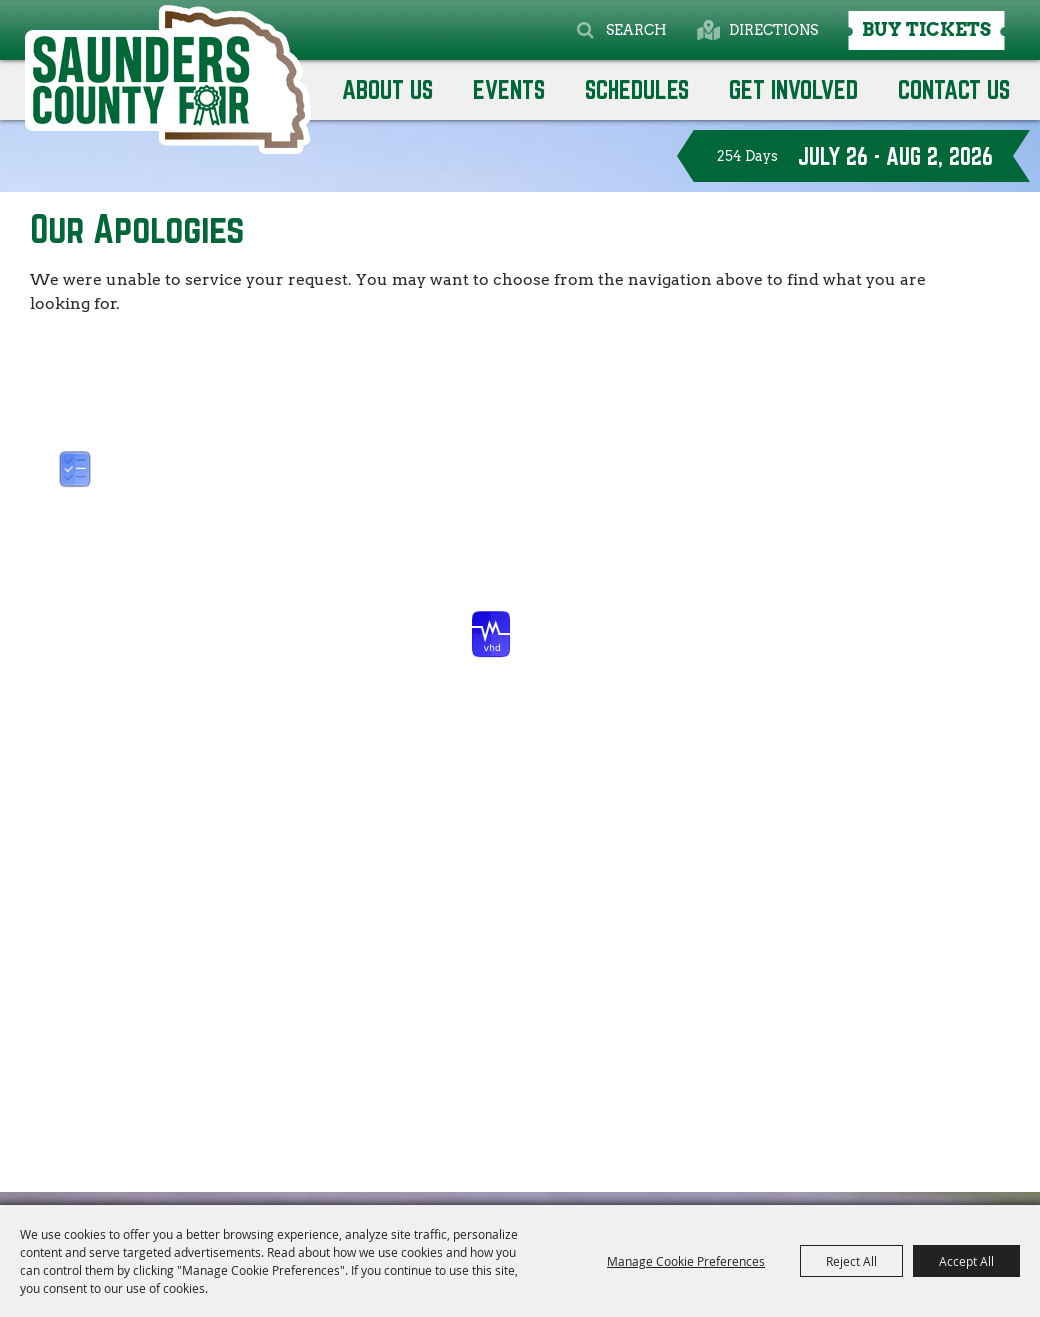  Describe the element at coordinates (491, 634) in the screenshot. I see `virtualbox virtual hard disk file` at that location.